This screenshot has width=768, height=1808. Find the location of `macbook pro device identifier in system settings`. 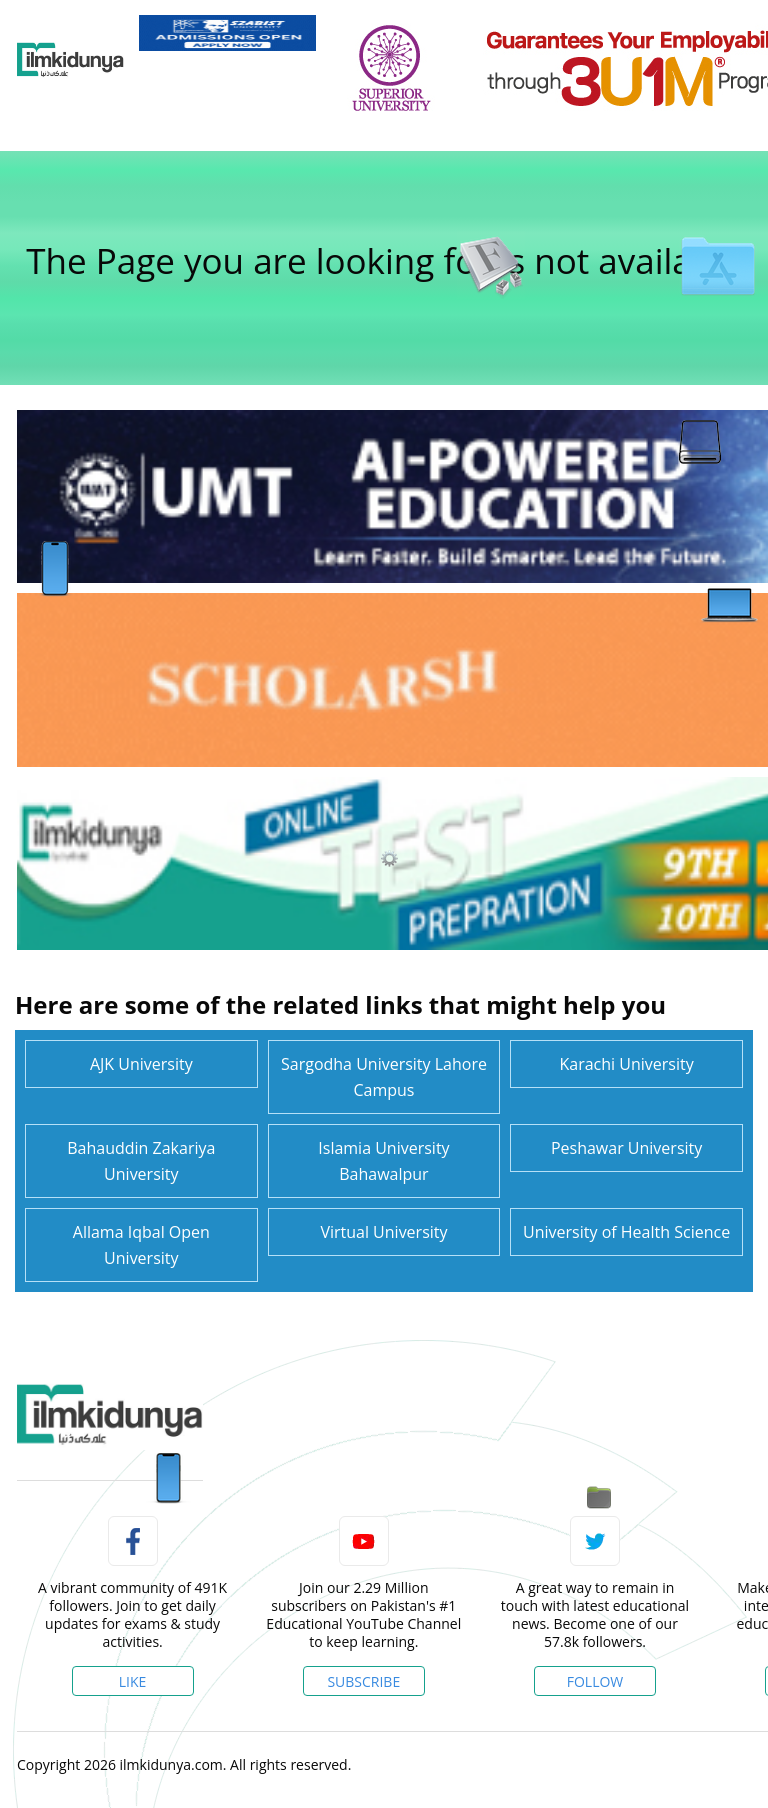

macbook pro device identifier in system settings is located at coordinates (729, 600).